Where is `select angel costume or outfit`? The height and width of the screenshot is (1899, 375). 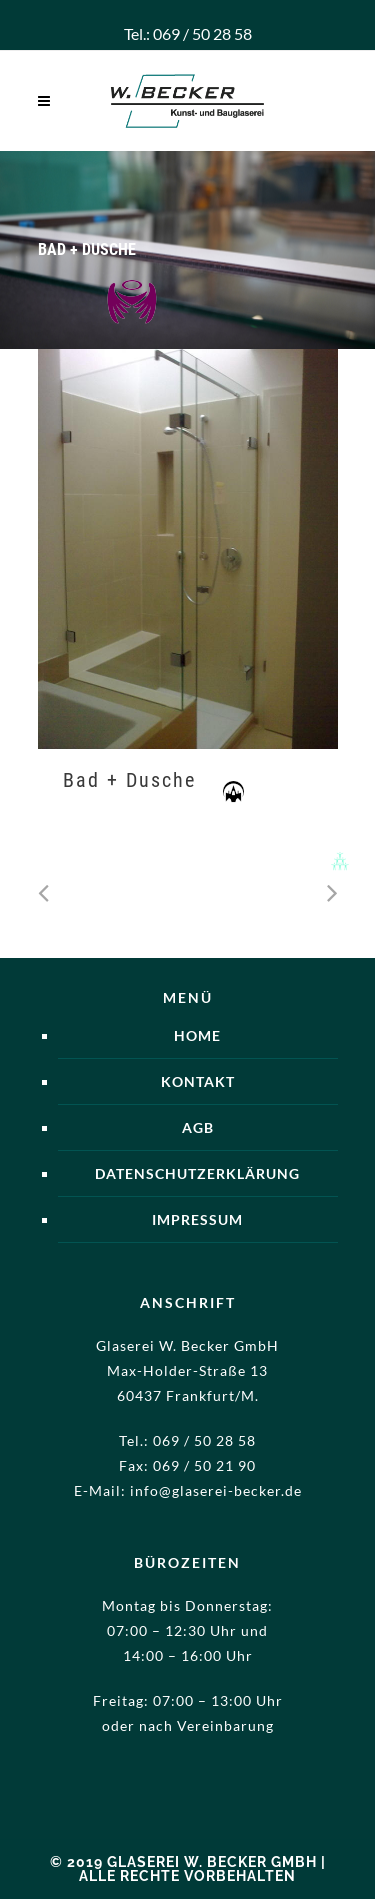 select angel costume or outfit is located at coordinates (131, 303).